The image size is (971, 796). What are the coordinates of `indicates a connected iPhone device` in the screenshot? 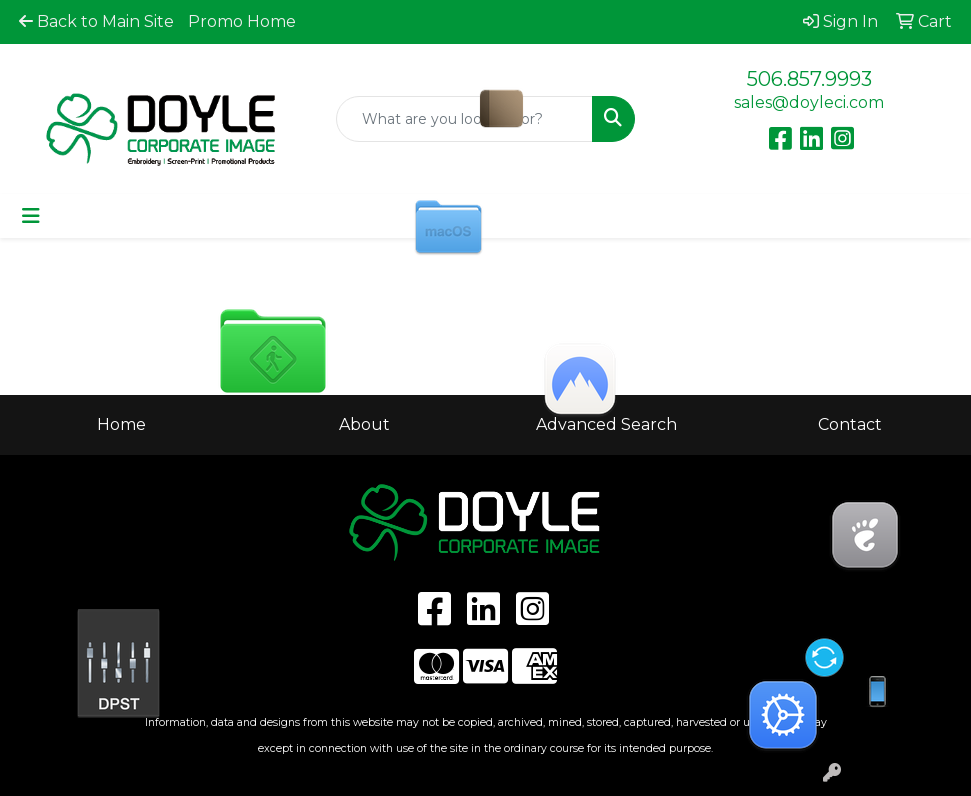 It's located at (877, 691).